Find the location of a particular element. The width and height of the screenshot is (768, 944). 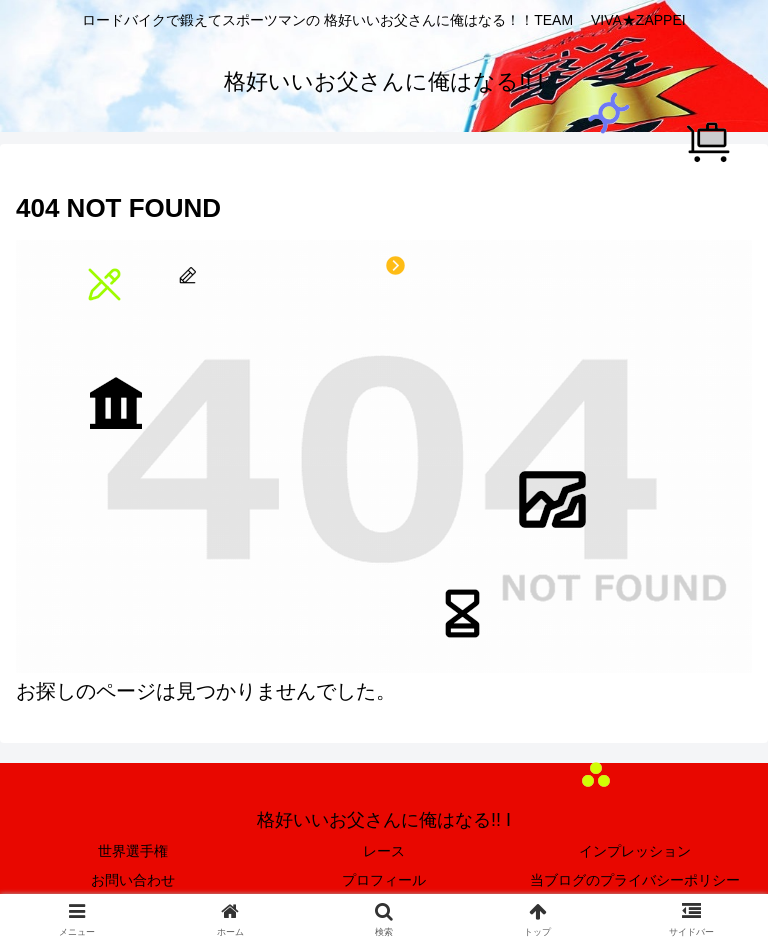

go to the next item or page is located at coordinates (395, 265).